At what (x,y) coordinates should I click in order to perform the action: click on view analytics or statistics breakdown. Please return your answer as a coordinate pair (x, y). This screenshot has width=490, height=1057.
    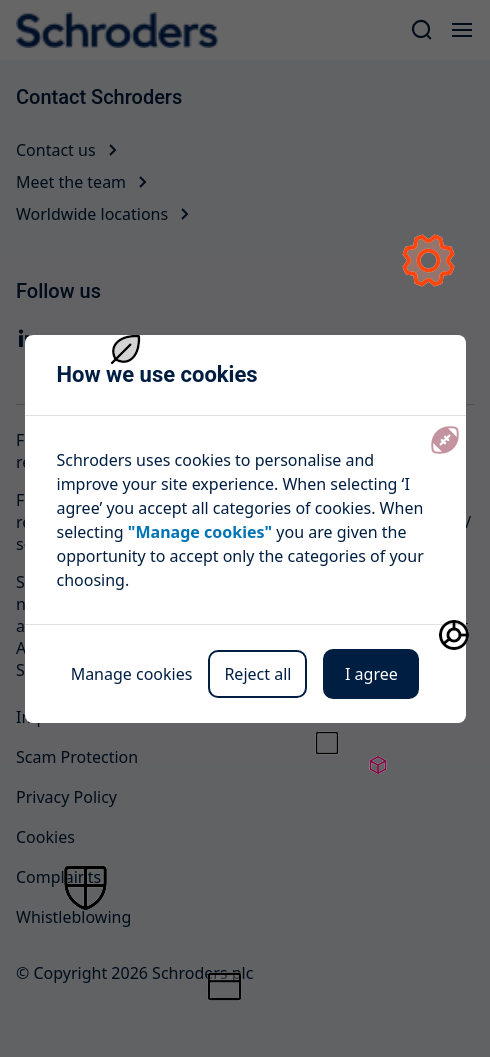
    Looking at the image, I should click on (454, 635).